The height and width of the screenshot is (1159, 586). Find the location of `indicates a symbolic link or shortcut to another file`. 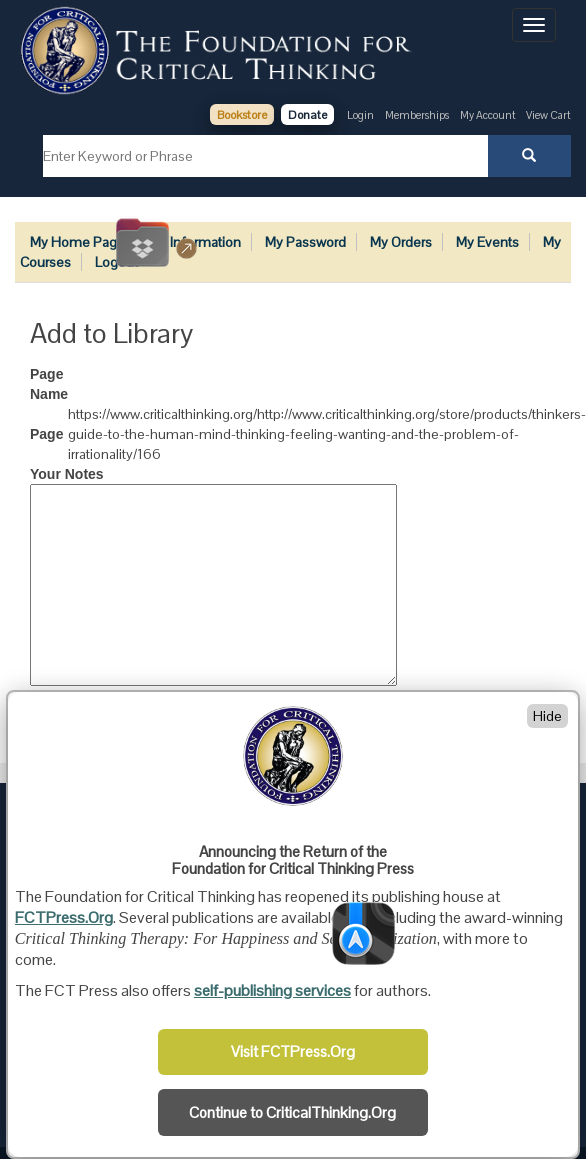

indicates a symbolic link or shortcut to another file is located at coordinates (186, 248).